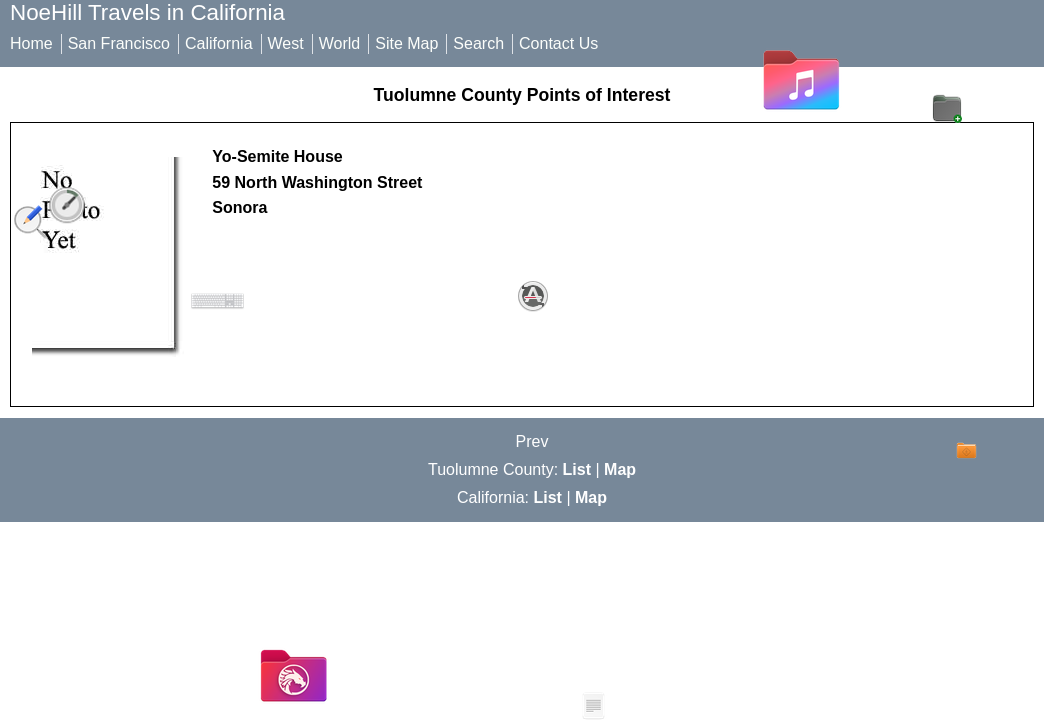  Describe the element at coordinates (593, 705) in the screenshot. I see `indicates a file or folder contains documents` at that location.